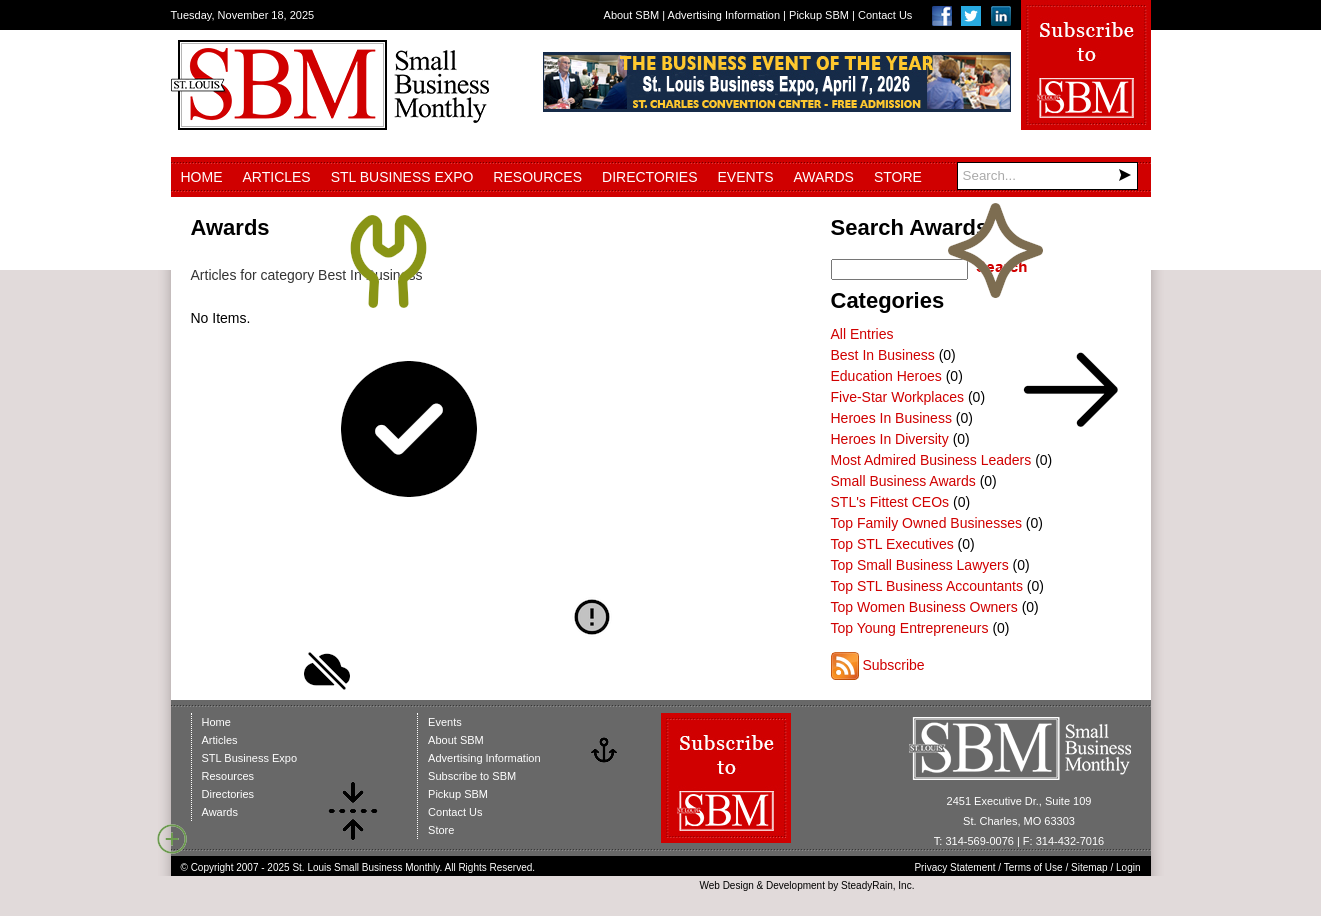  Describe the element at coordinates (995, 250) in the screenshot. I see `indicates AI-generated or enhanced content` at that location.